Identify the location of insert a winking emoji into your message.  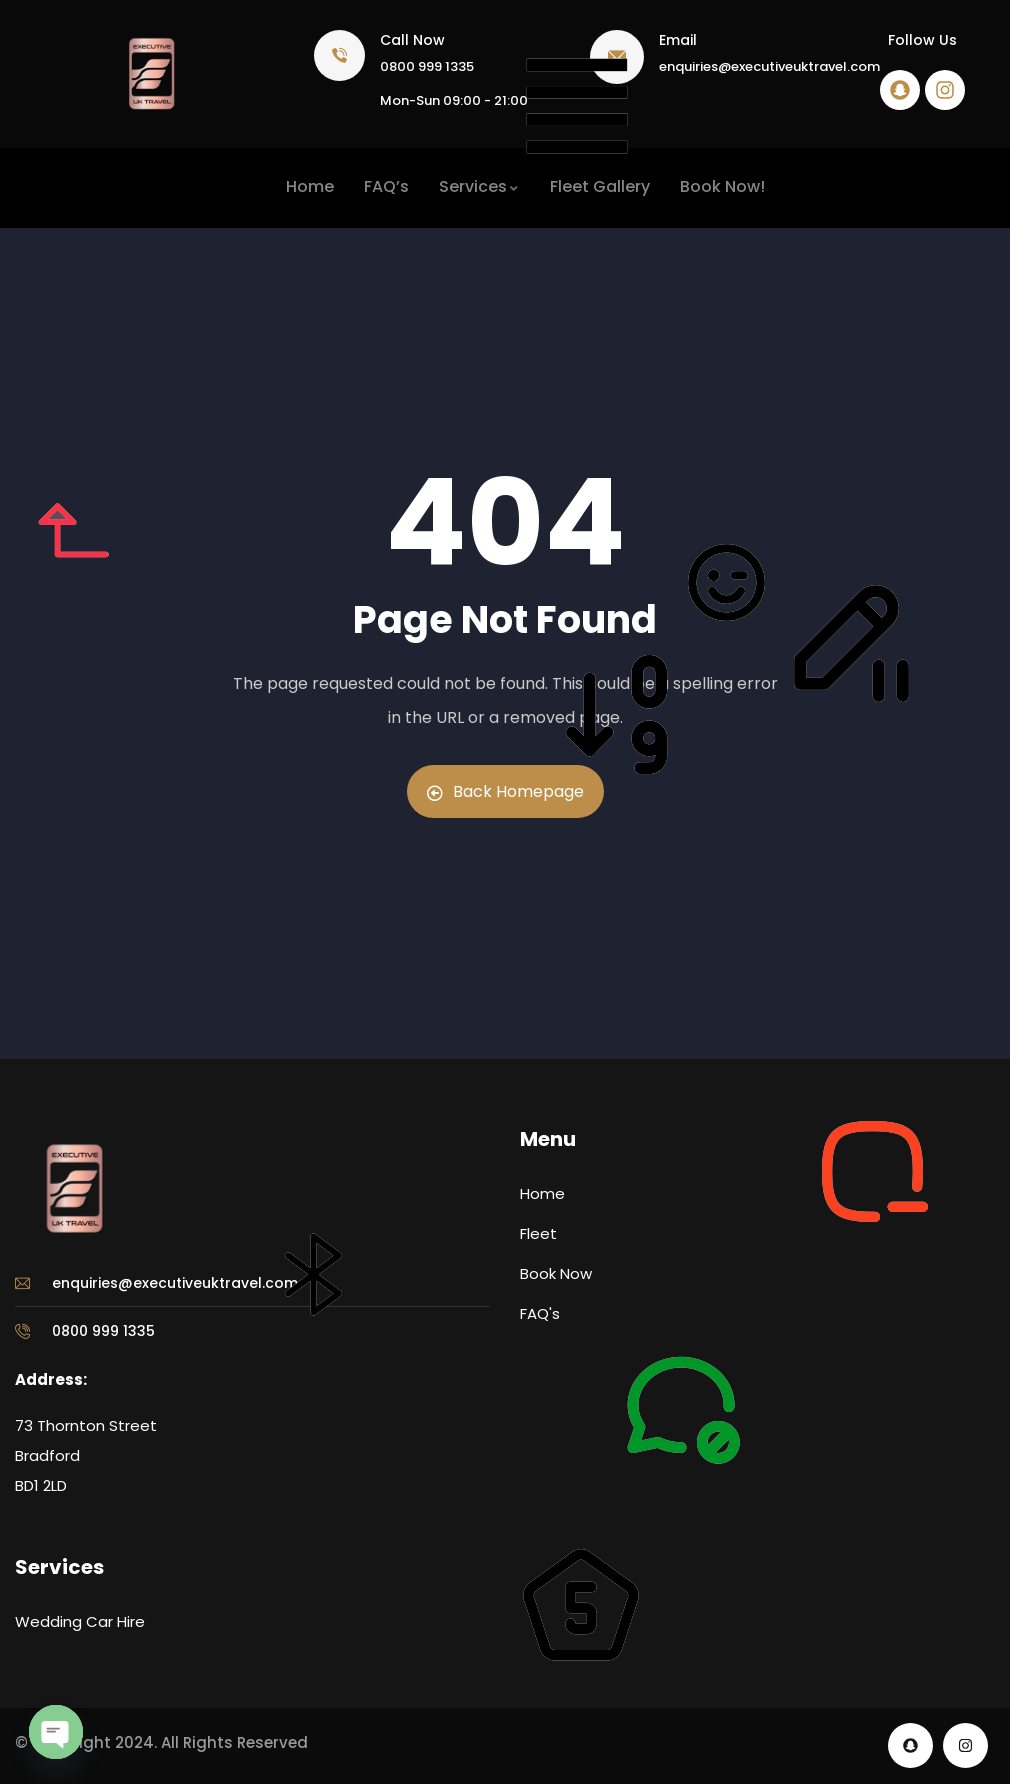
(726, 582).